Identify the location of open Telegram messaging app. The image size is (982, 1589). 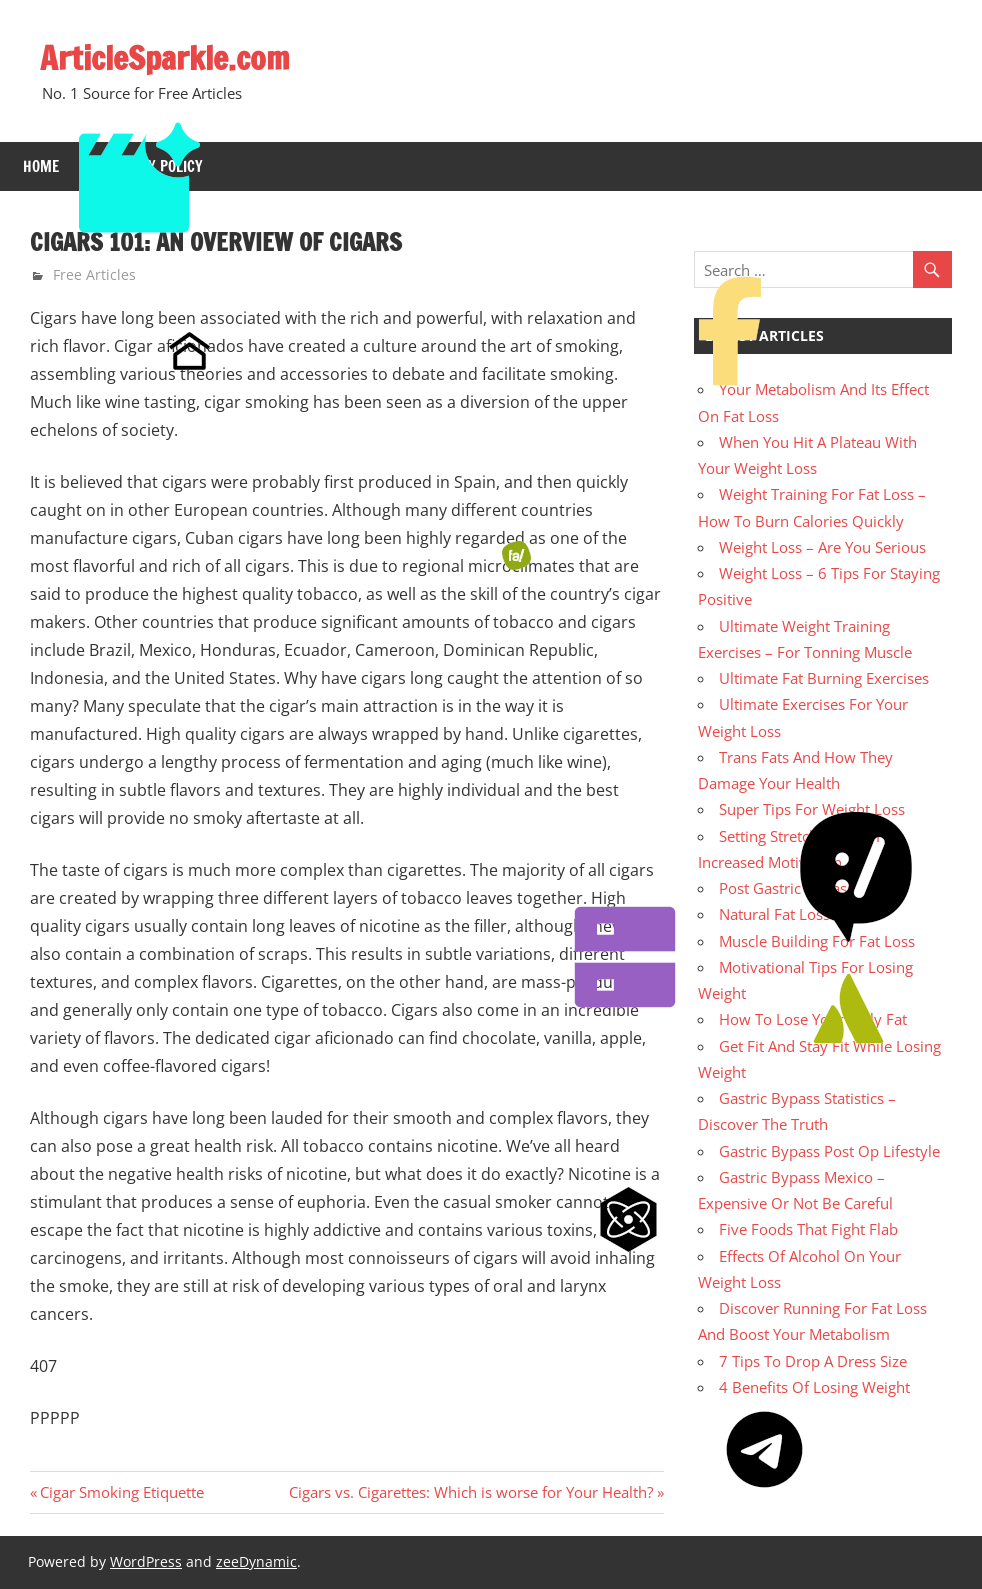
(764, 1449).